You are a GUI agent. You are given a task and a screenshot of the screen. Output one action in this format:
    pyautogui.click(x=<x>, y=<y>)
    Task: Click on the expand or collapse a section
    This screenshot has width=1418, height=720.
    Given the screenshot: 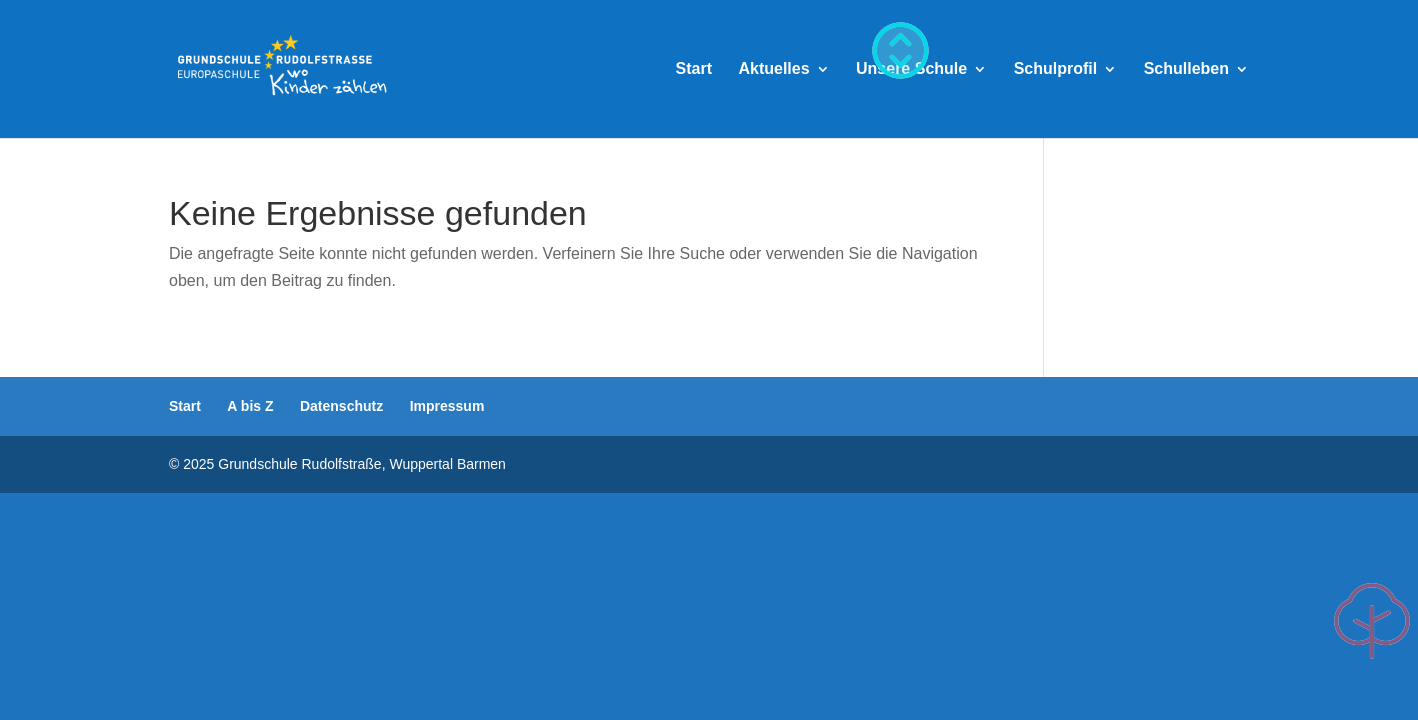 What is the action you would take?
    pyautogui.click(x=900, y=50)
    